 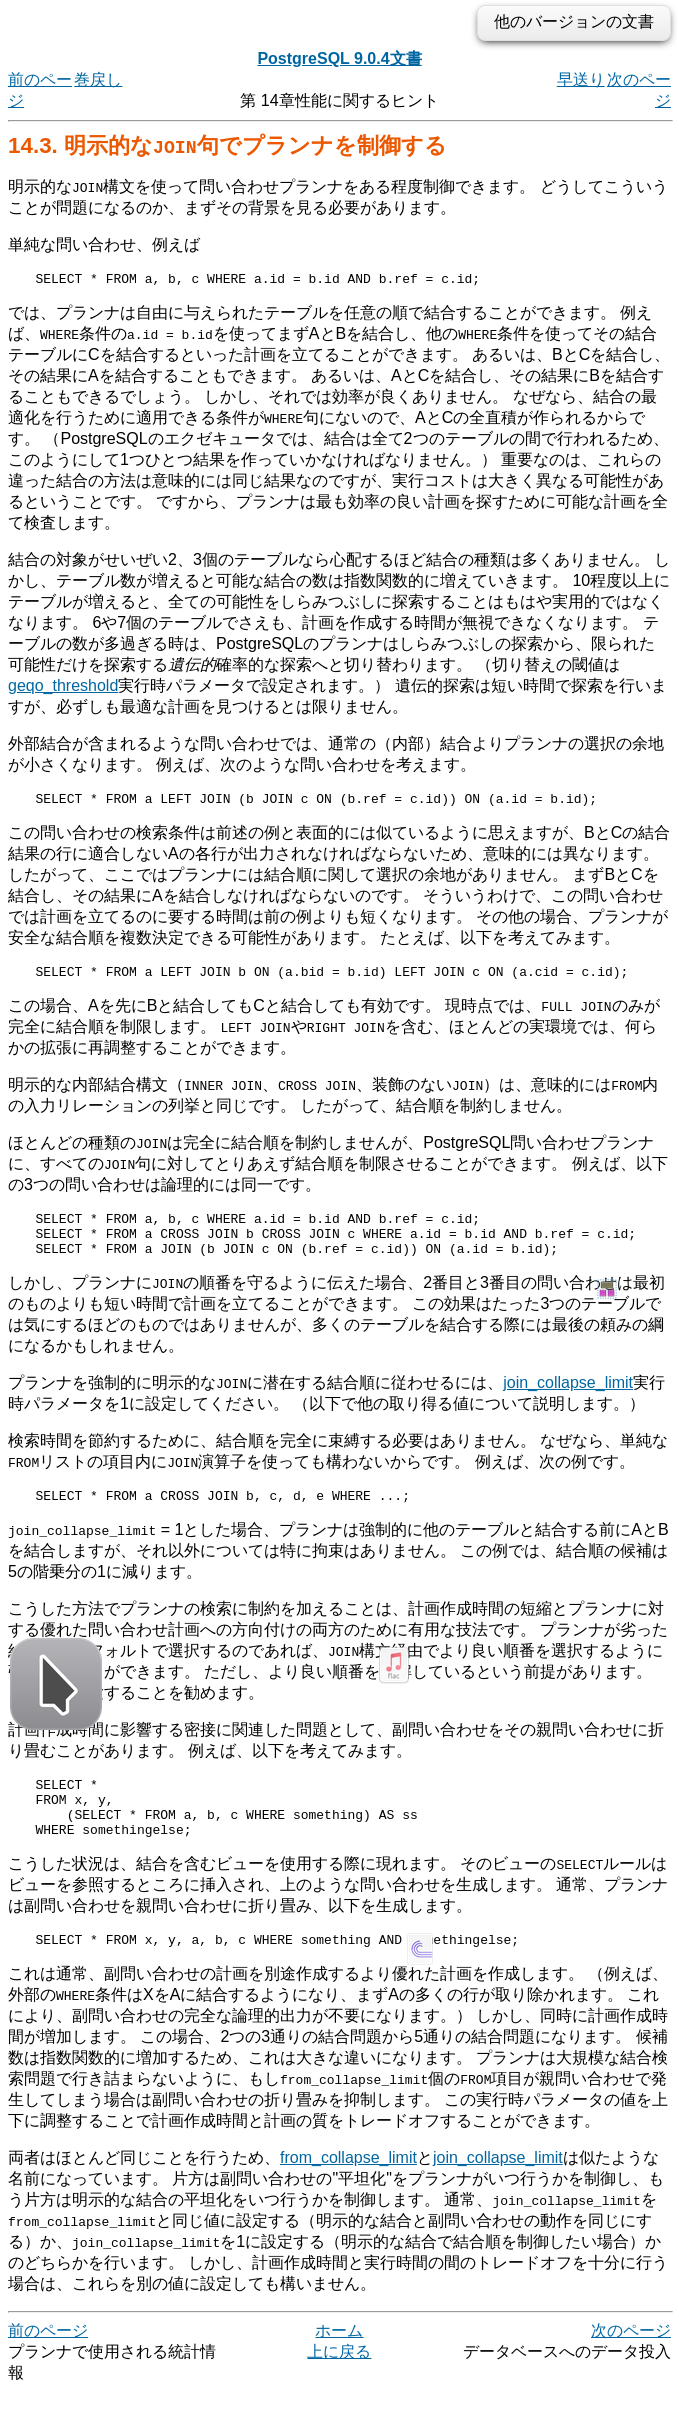 What do you see at coordinates (420, 1949) in the screenshot?
I see `a bittorrent torrent file` at bounding box center [420, 1949].